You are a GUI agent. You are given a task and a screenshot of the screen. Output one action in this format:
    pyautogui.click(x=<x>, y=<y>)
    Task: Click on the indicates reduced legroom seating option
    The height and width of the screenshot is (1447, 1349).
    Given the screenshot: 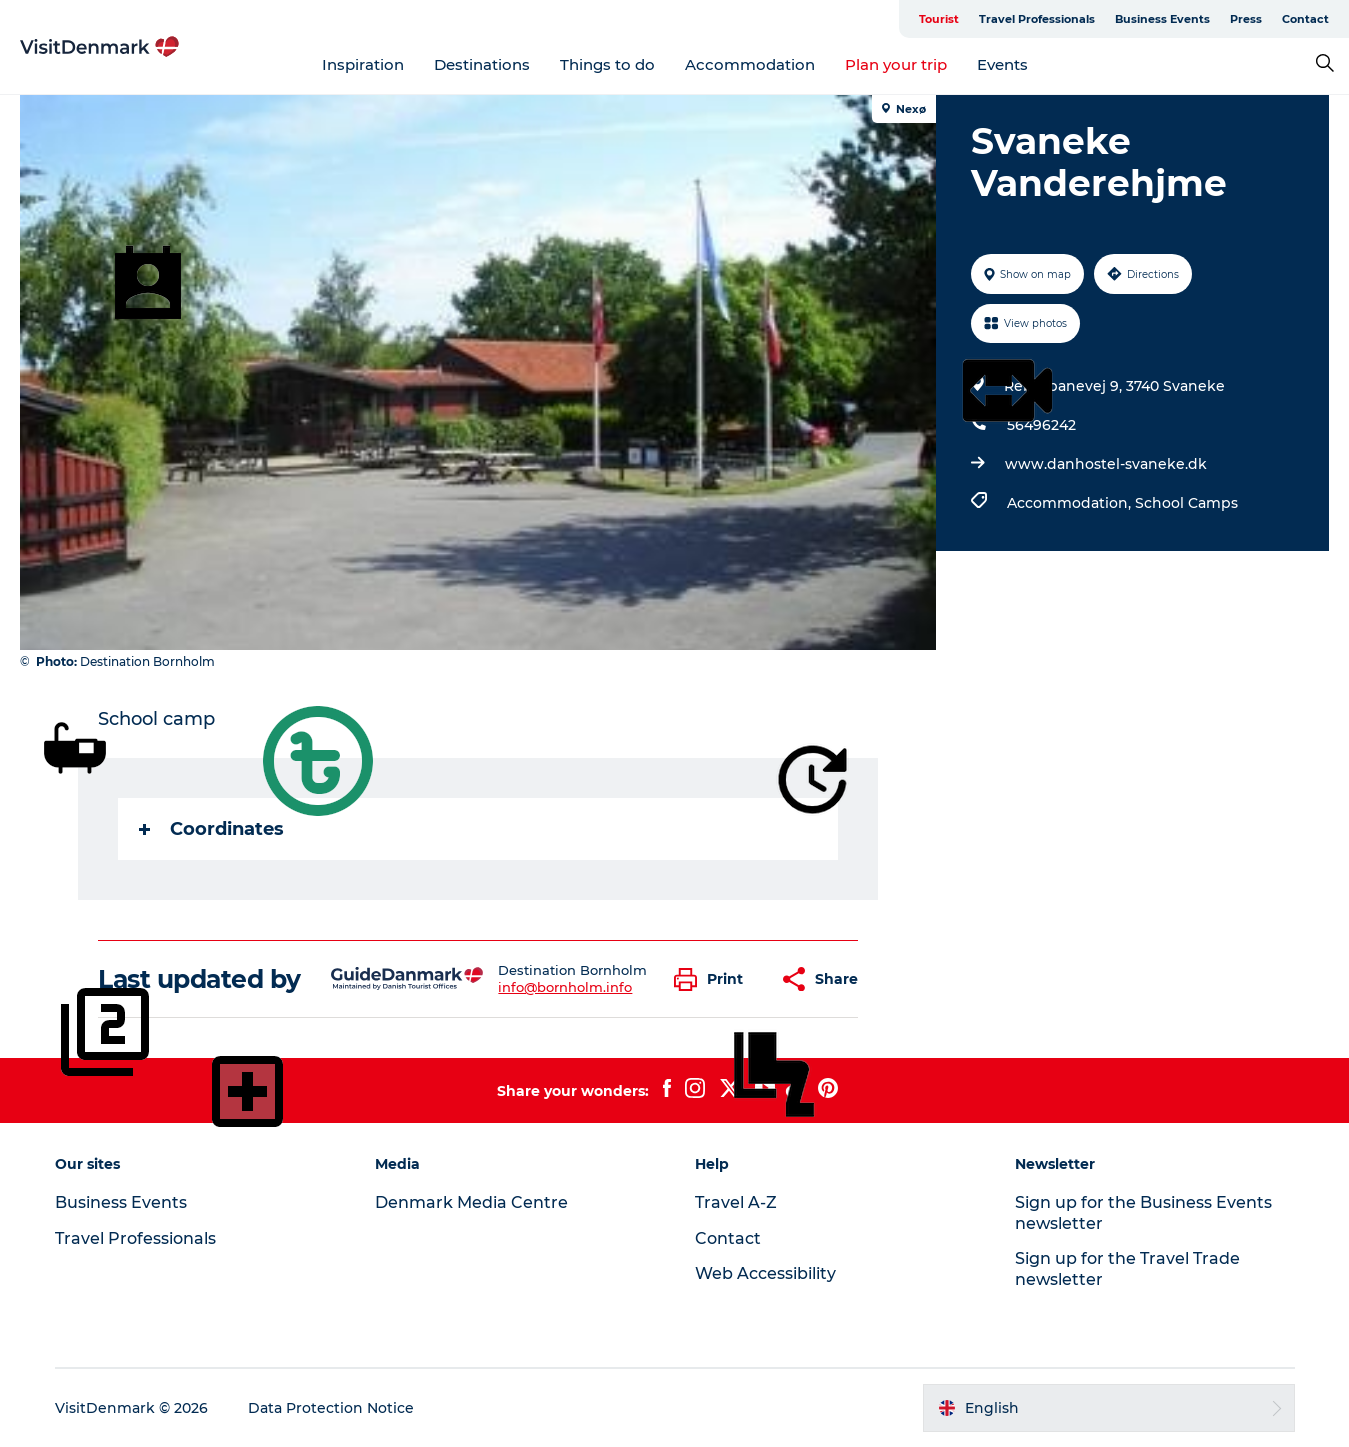 What is the action you would take?
    pyautogui.click(x=776, y=1074)
    